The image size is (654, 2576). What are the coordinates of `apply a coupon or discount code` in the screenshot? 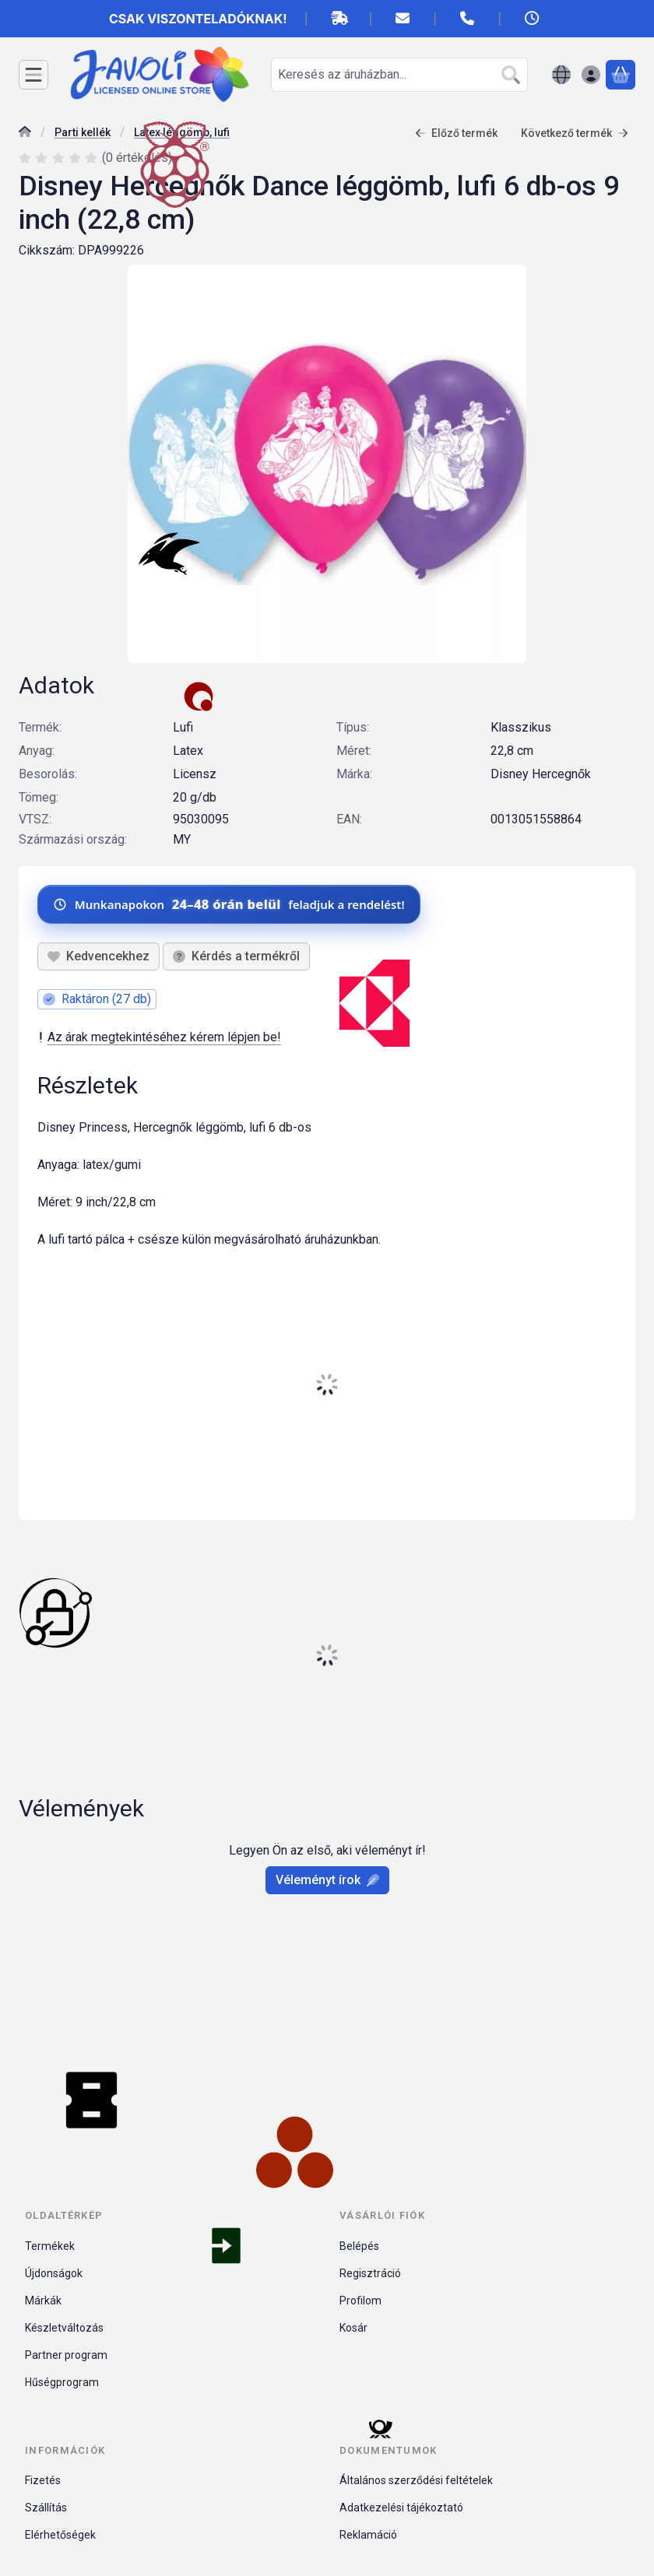 It's located at (91, 2100).